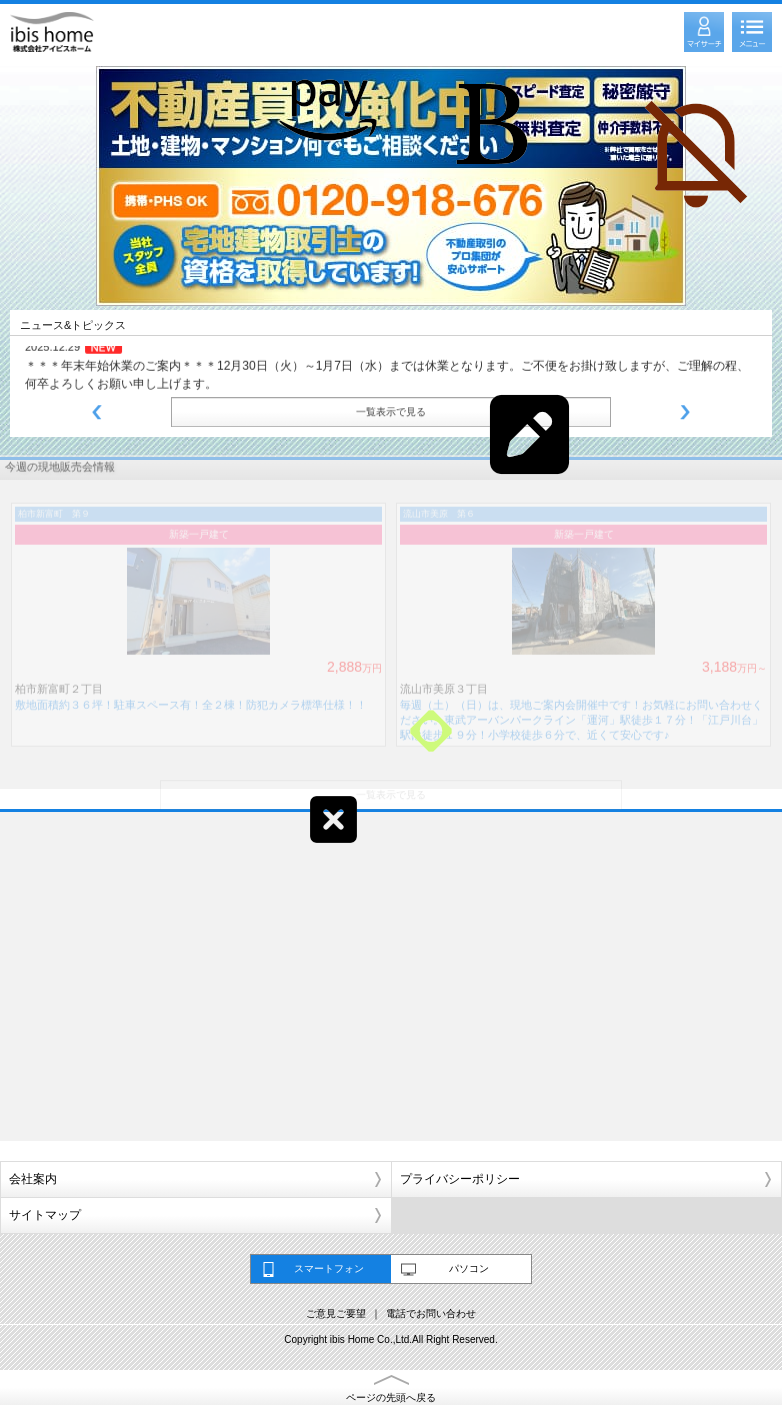 The height and width of the screenshot is (1405, 782). What do you see at coordinates (431, 731) in the screenshot?
I see `cloudsmith logo` at bounding box center [431, 731].